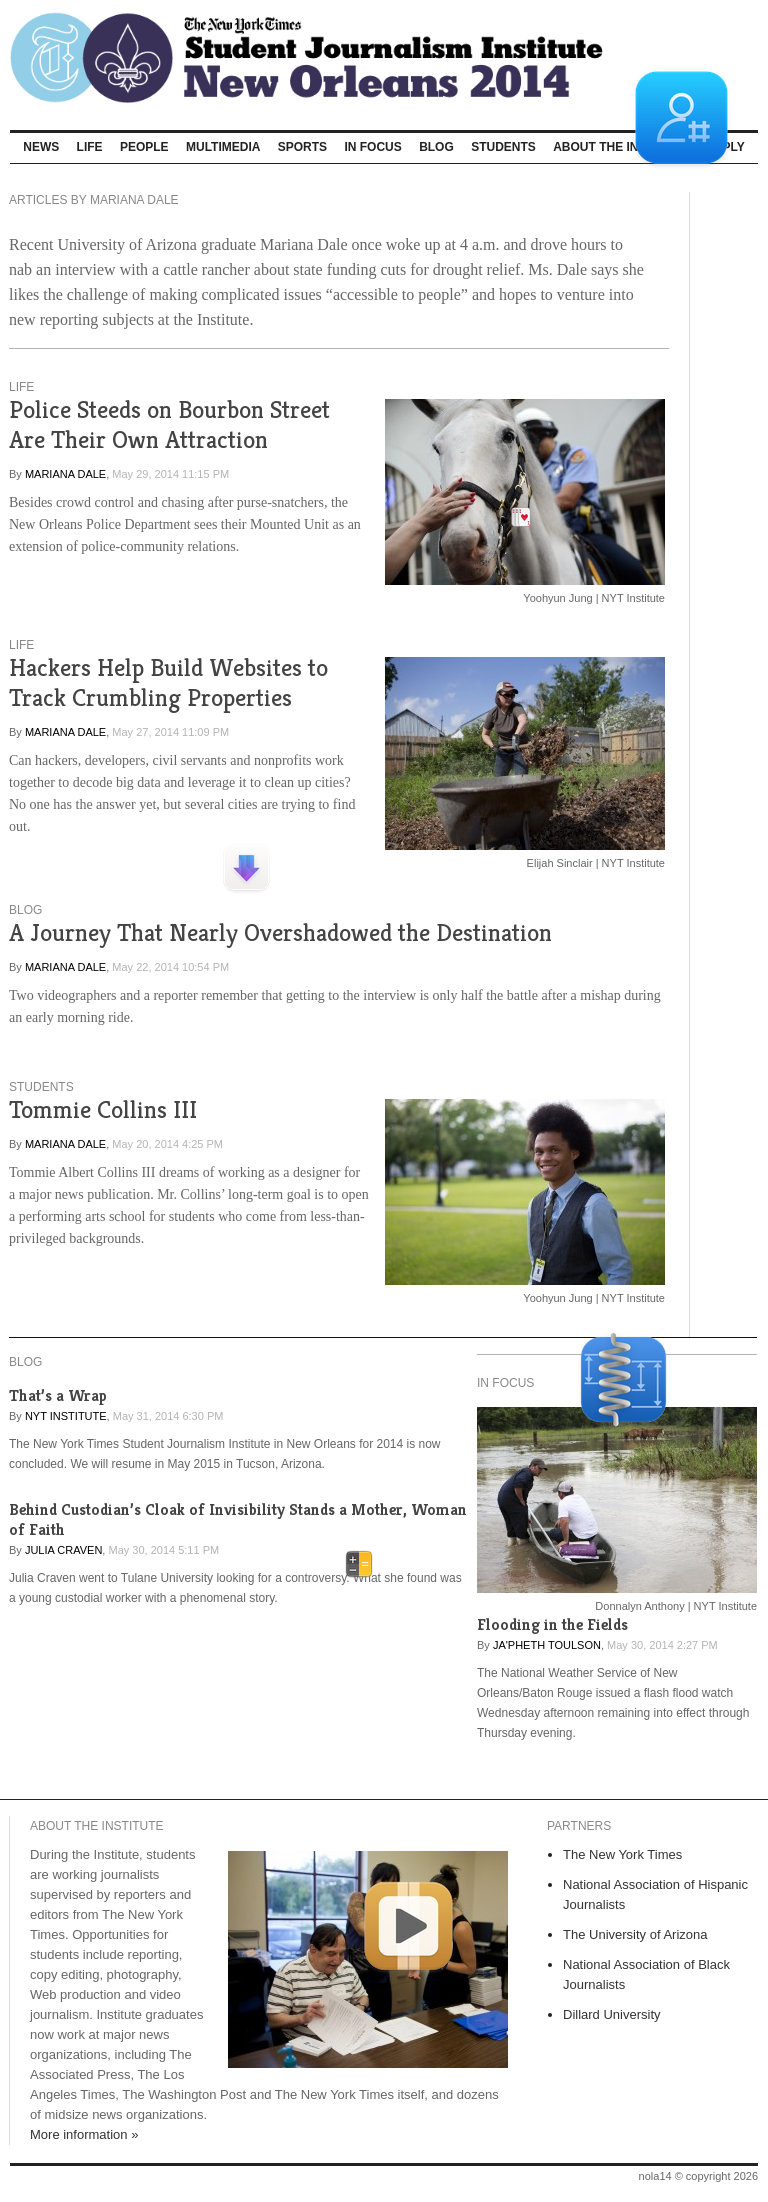 This screenshot has width=768, height=2202. Describe the element at coordinates (623, 1379) in the screenshot. I see `open the Elastic app` at that location.